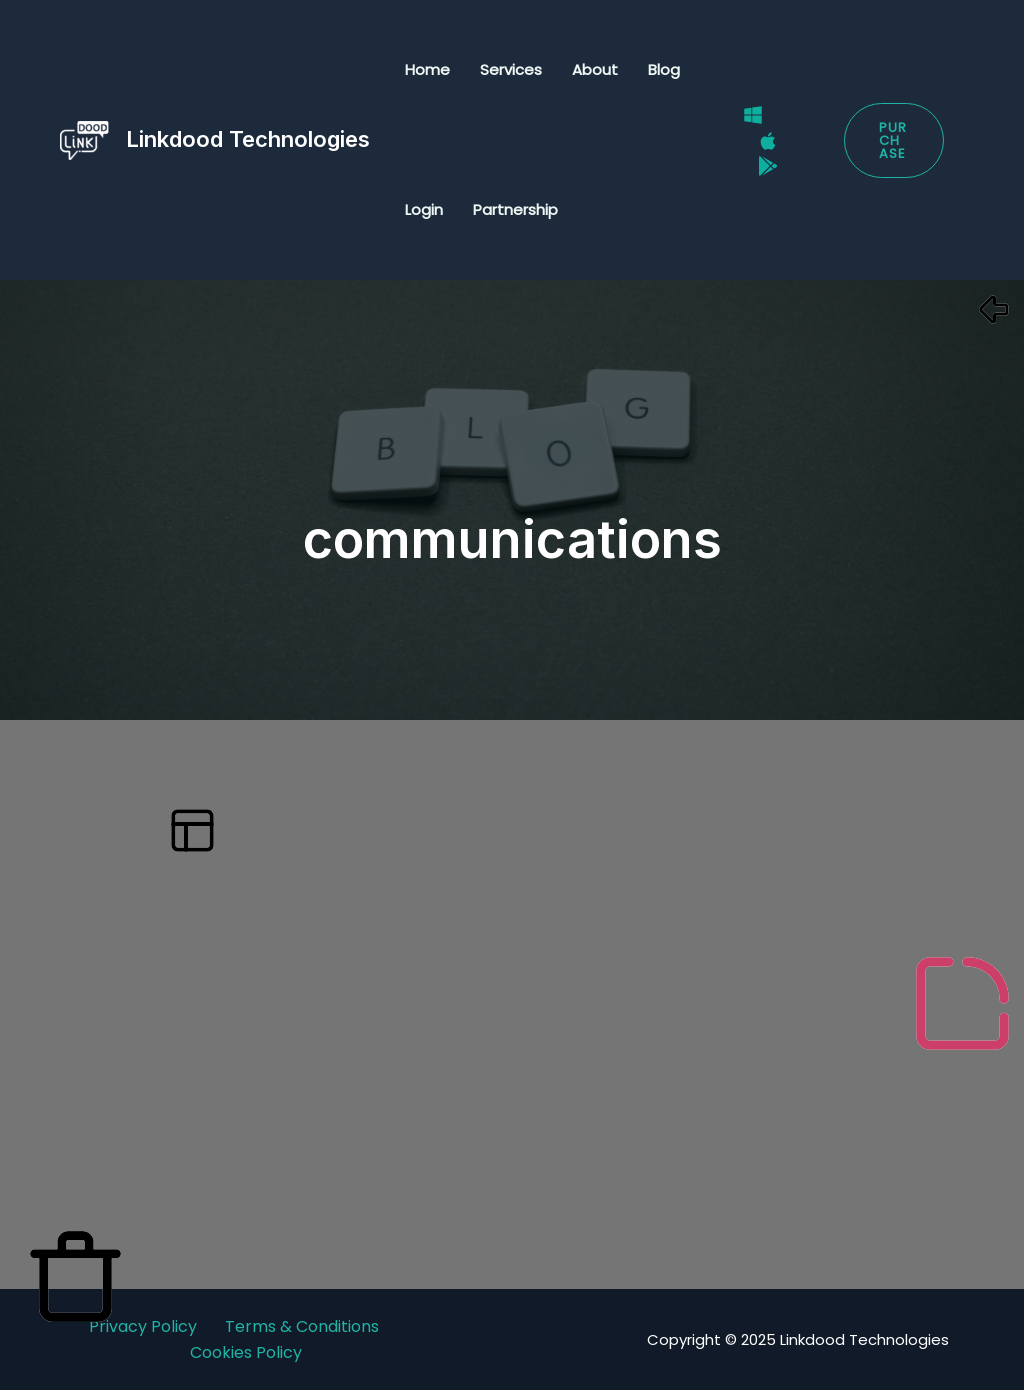  Describe the element at coordinates (994, 309) in the screenshot. I see `go back to the previous screen` at that location.